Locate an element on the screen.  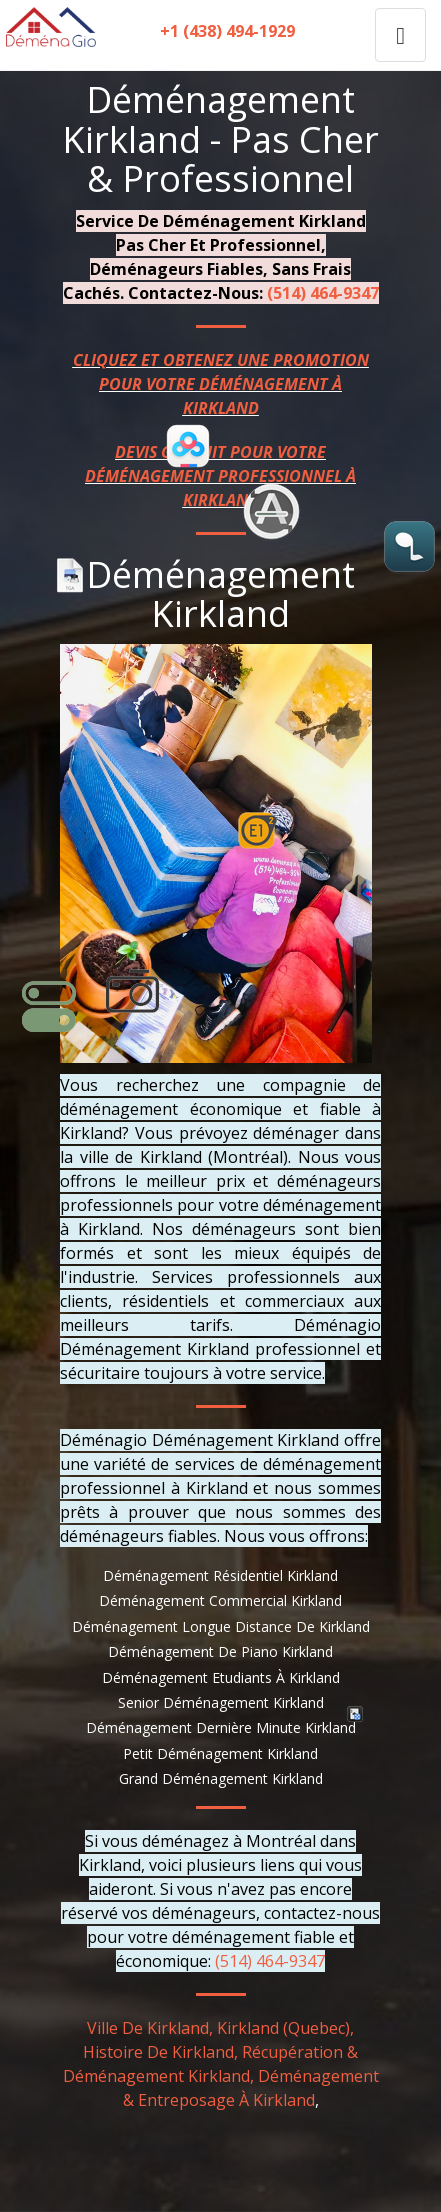
launch Half-Life 2: Episode One is located at coordinates (256, 830).